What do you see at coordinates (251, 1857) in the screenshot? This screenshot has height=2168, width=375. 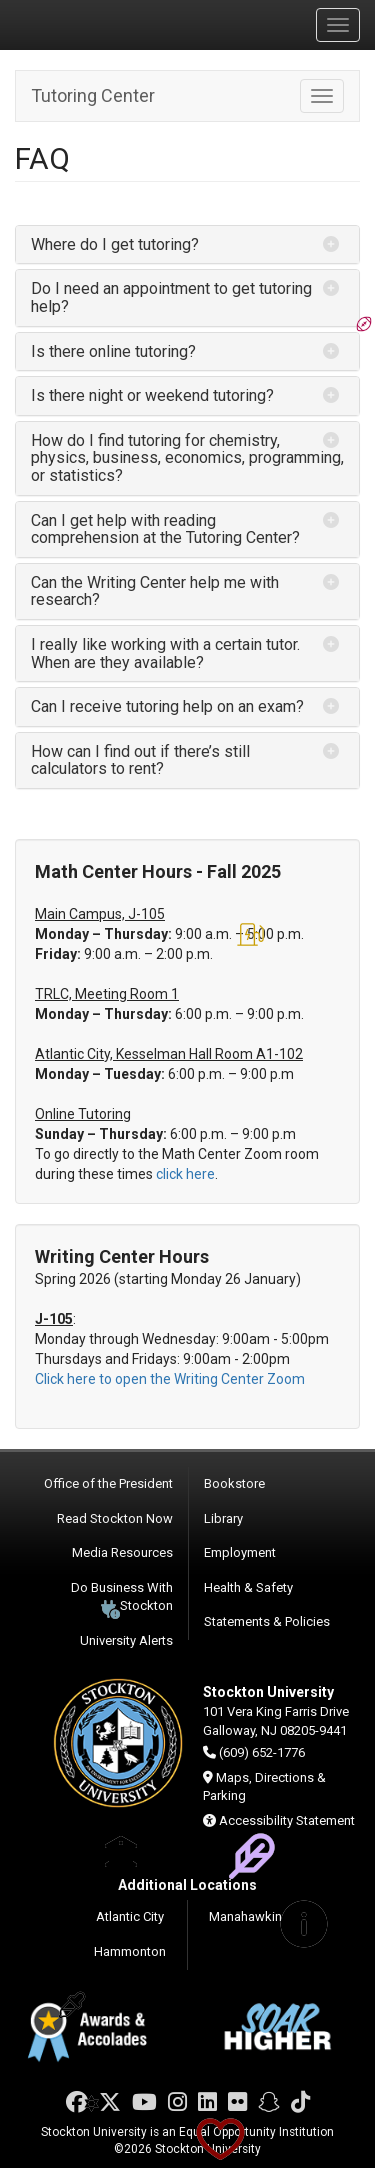 I see `compose a new post or message` at bounding box center [251, 1857].